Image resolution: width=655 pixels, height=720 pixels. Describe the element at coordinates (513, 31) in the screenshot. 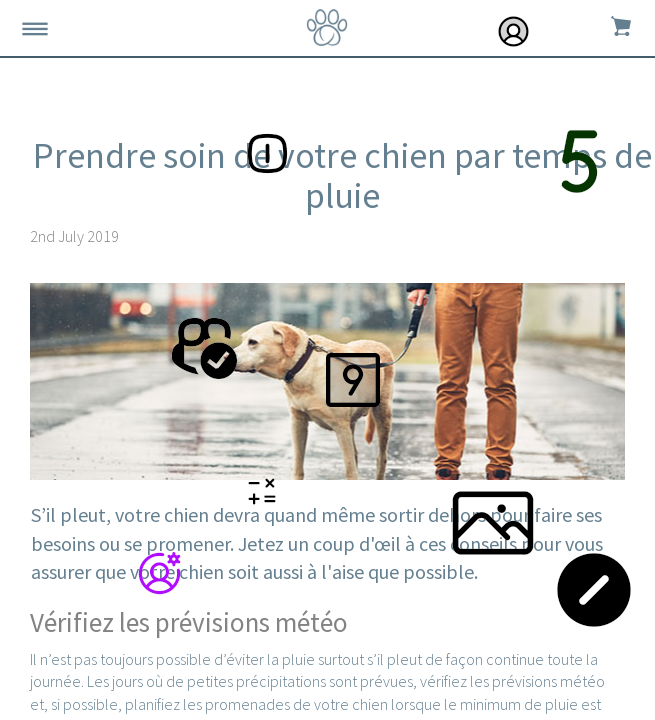

I see `view your profile` at that location.